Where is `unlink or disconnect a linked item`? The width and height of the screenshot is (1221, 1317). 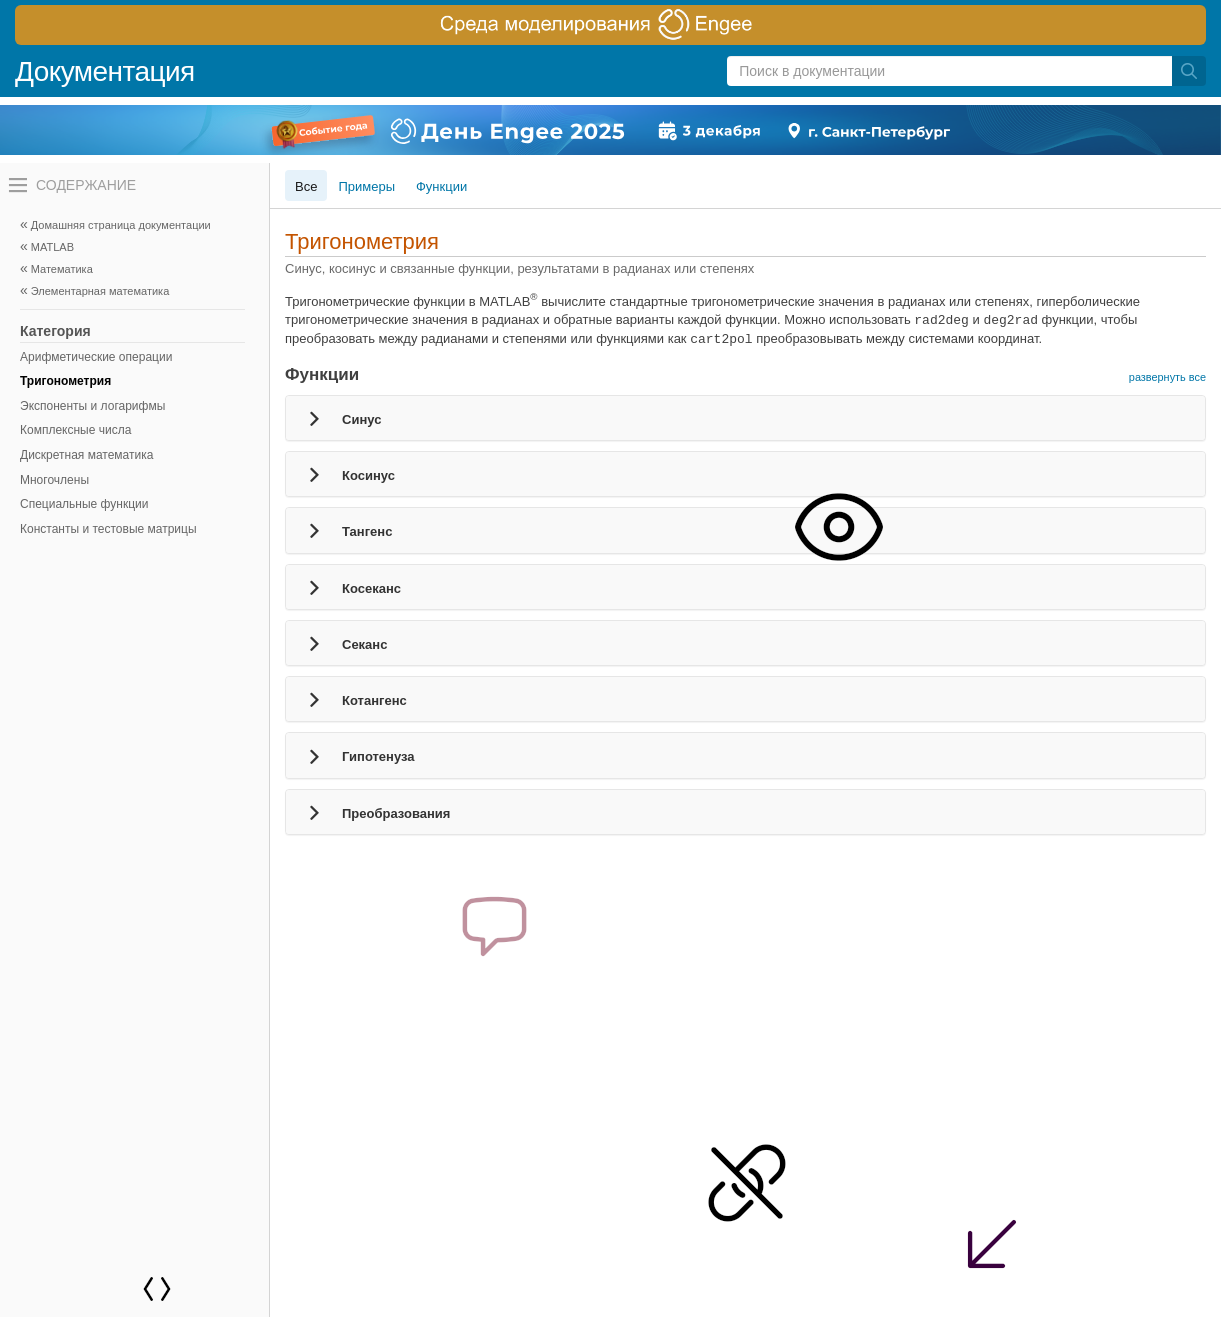
unlink or disconnect a linked item is located at coordinates (747, 1183).